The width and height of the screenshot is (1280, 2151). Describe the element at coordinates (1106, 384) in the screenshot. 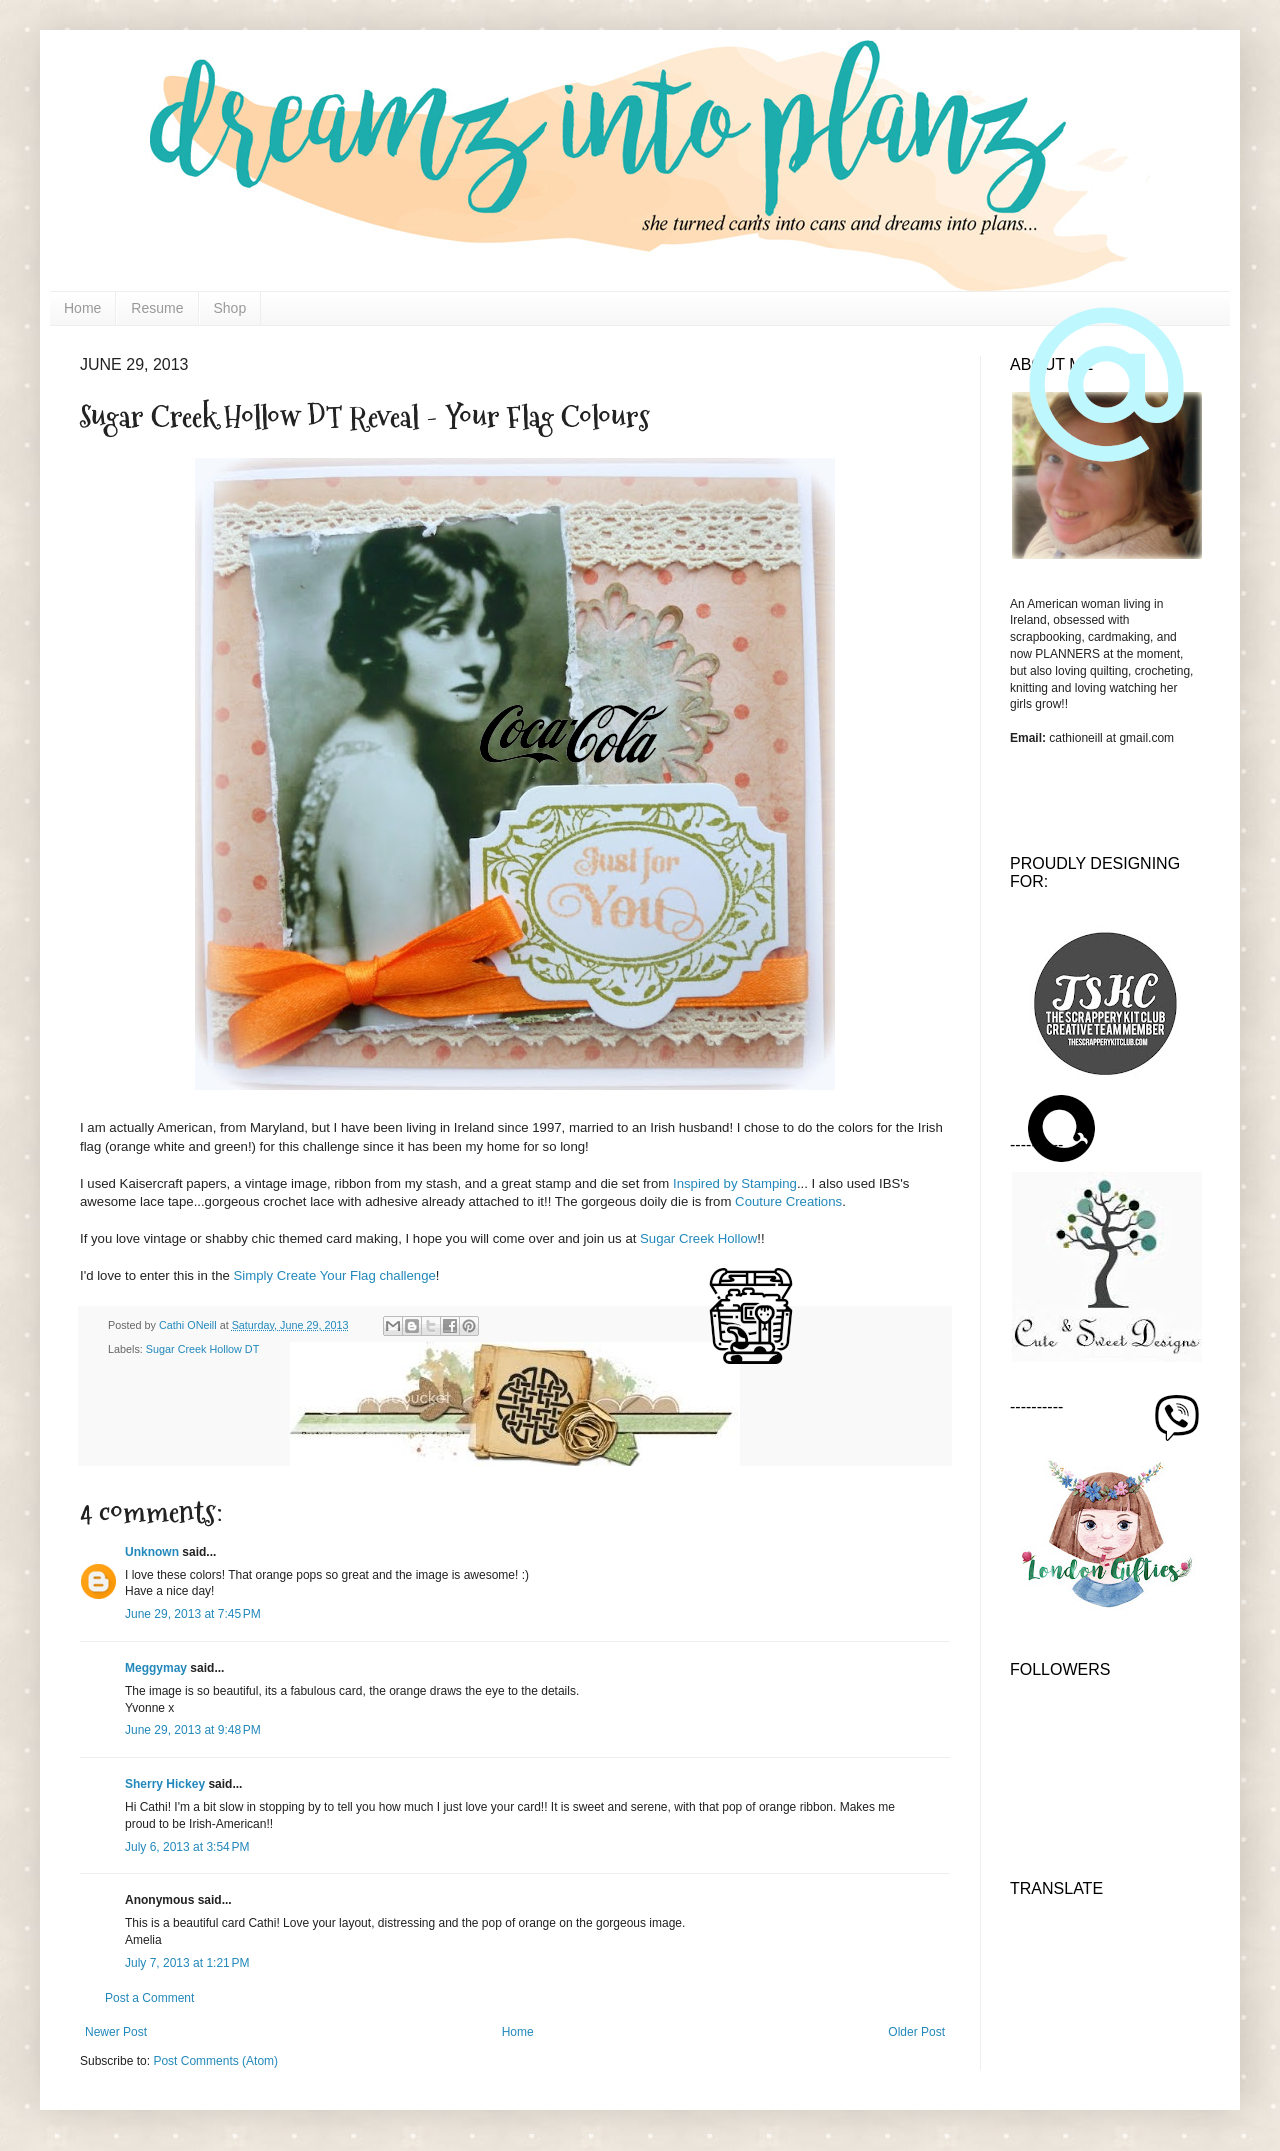

I see `compose a new email` at that location.